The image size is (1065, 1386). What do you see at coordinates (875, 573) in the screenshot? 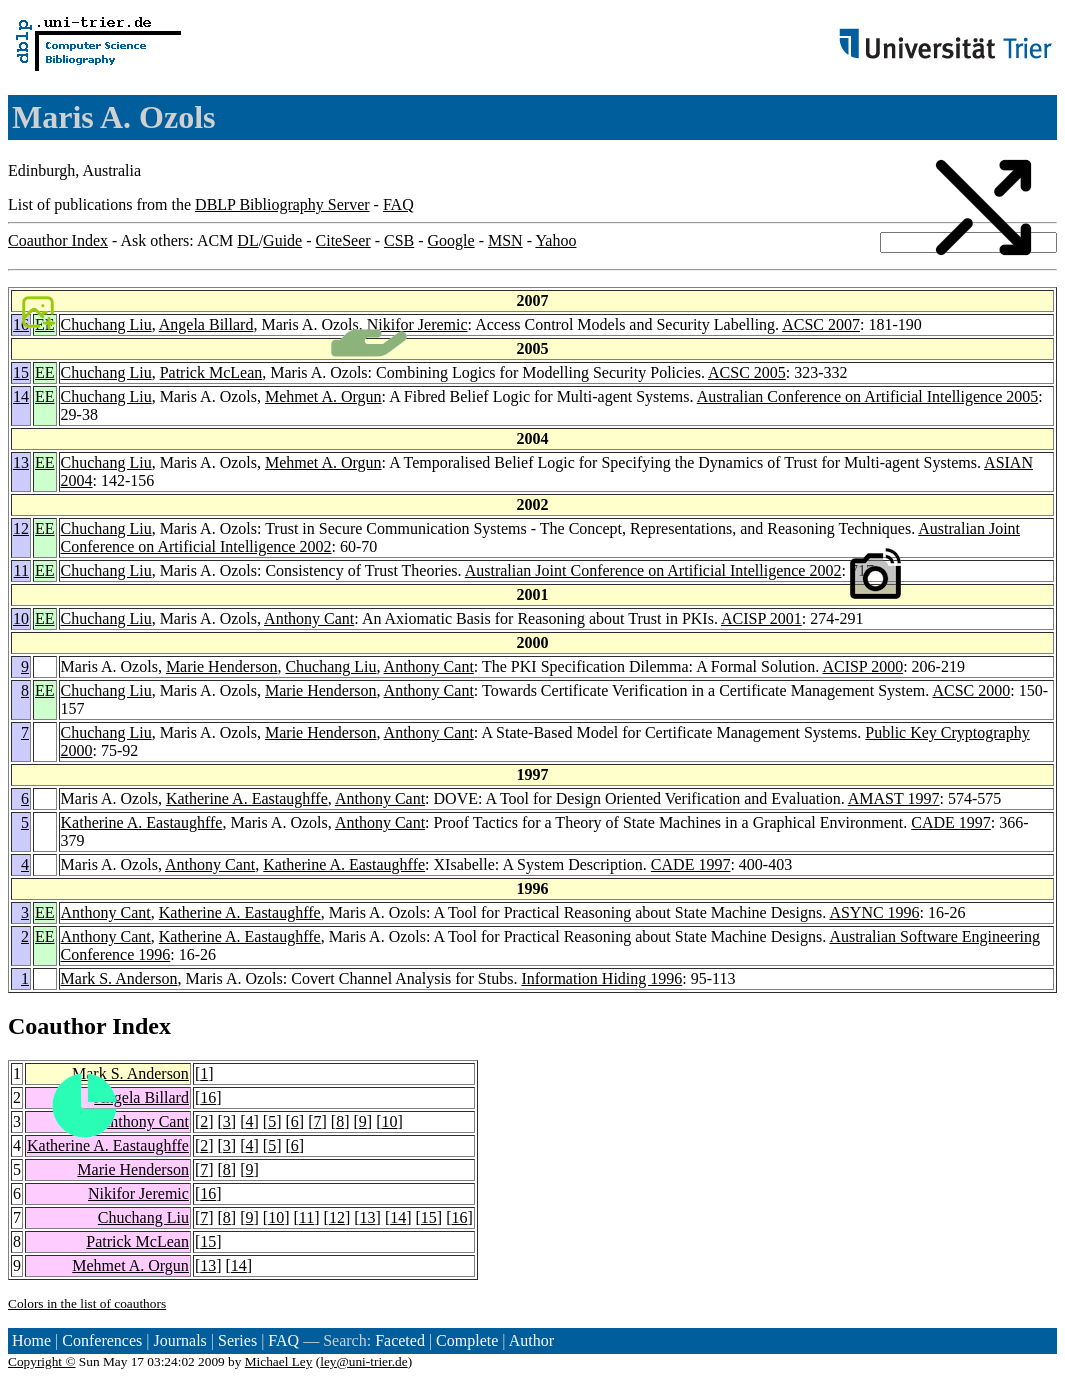
I see `connect to a wireless or linked camera device` at bounding box center [875, 573].